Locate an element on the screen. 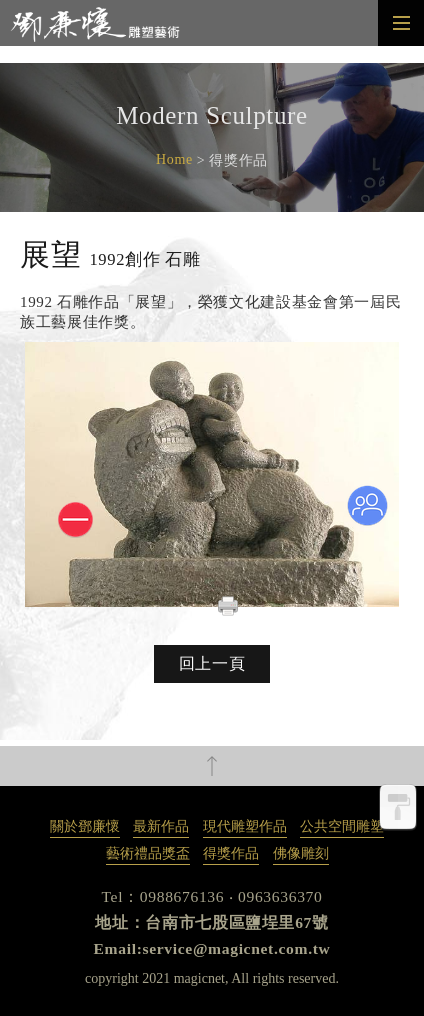 Image resolution: width=424 pixels, height=1016 pixels. open a theme configuration file is located at coordinates (398, 807).